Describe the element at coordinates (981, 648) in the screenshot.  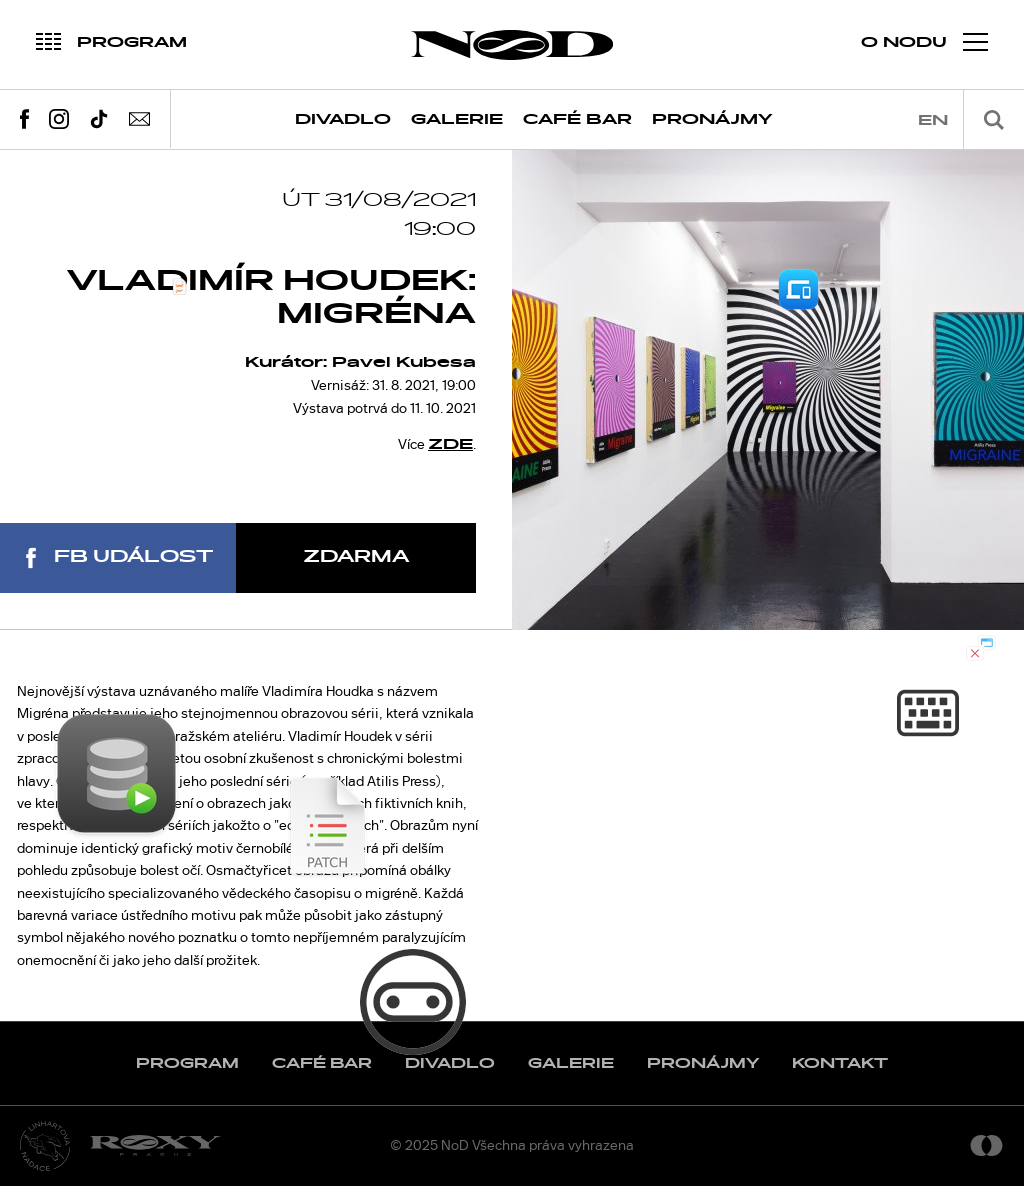
I see `disconnect or shut down external display` at that location.